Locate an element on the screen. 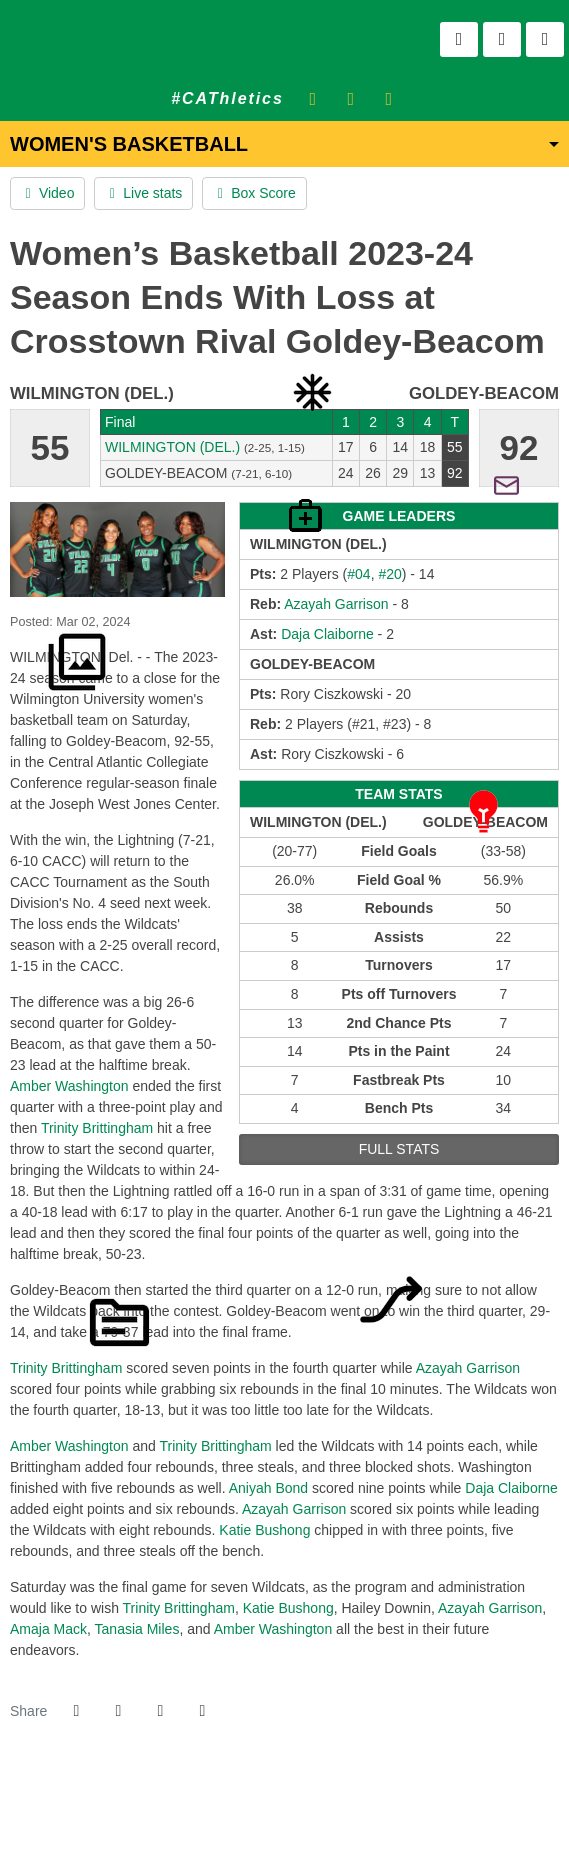 The height and width of the screenshot is (1857, 569). access topic folders or categories is located at coordinates (119, 1322).